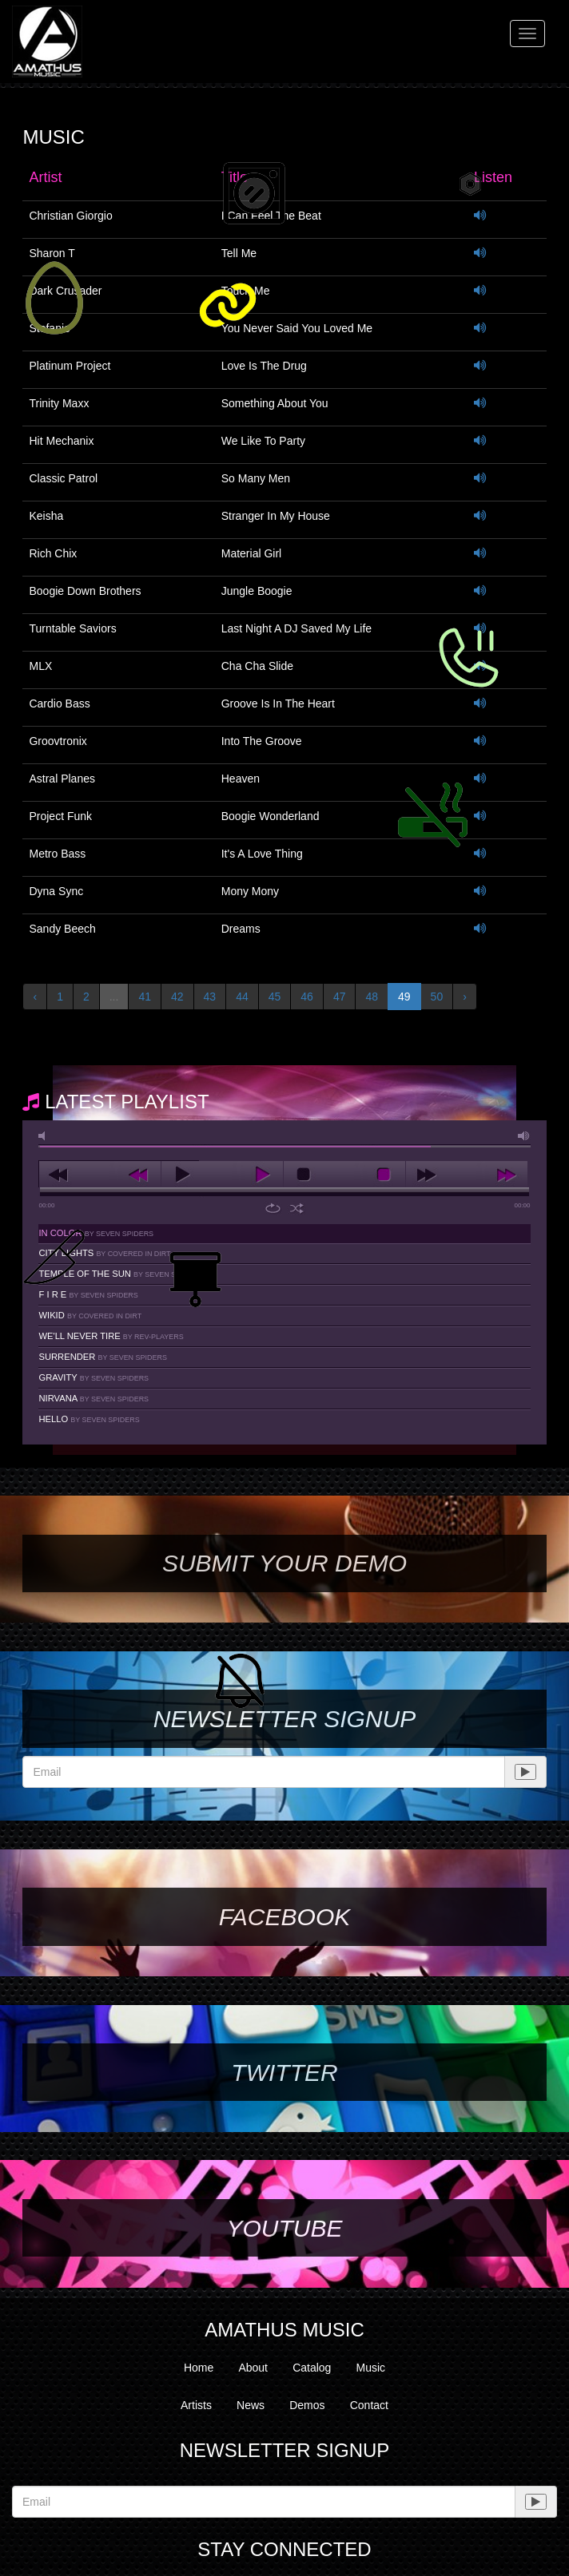  What do you see at coordinates (241, 1681) in the screenshot?
I see `mute notifications` at bounding box center [241, 1681].